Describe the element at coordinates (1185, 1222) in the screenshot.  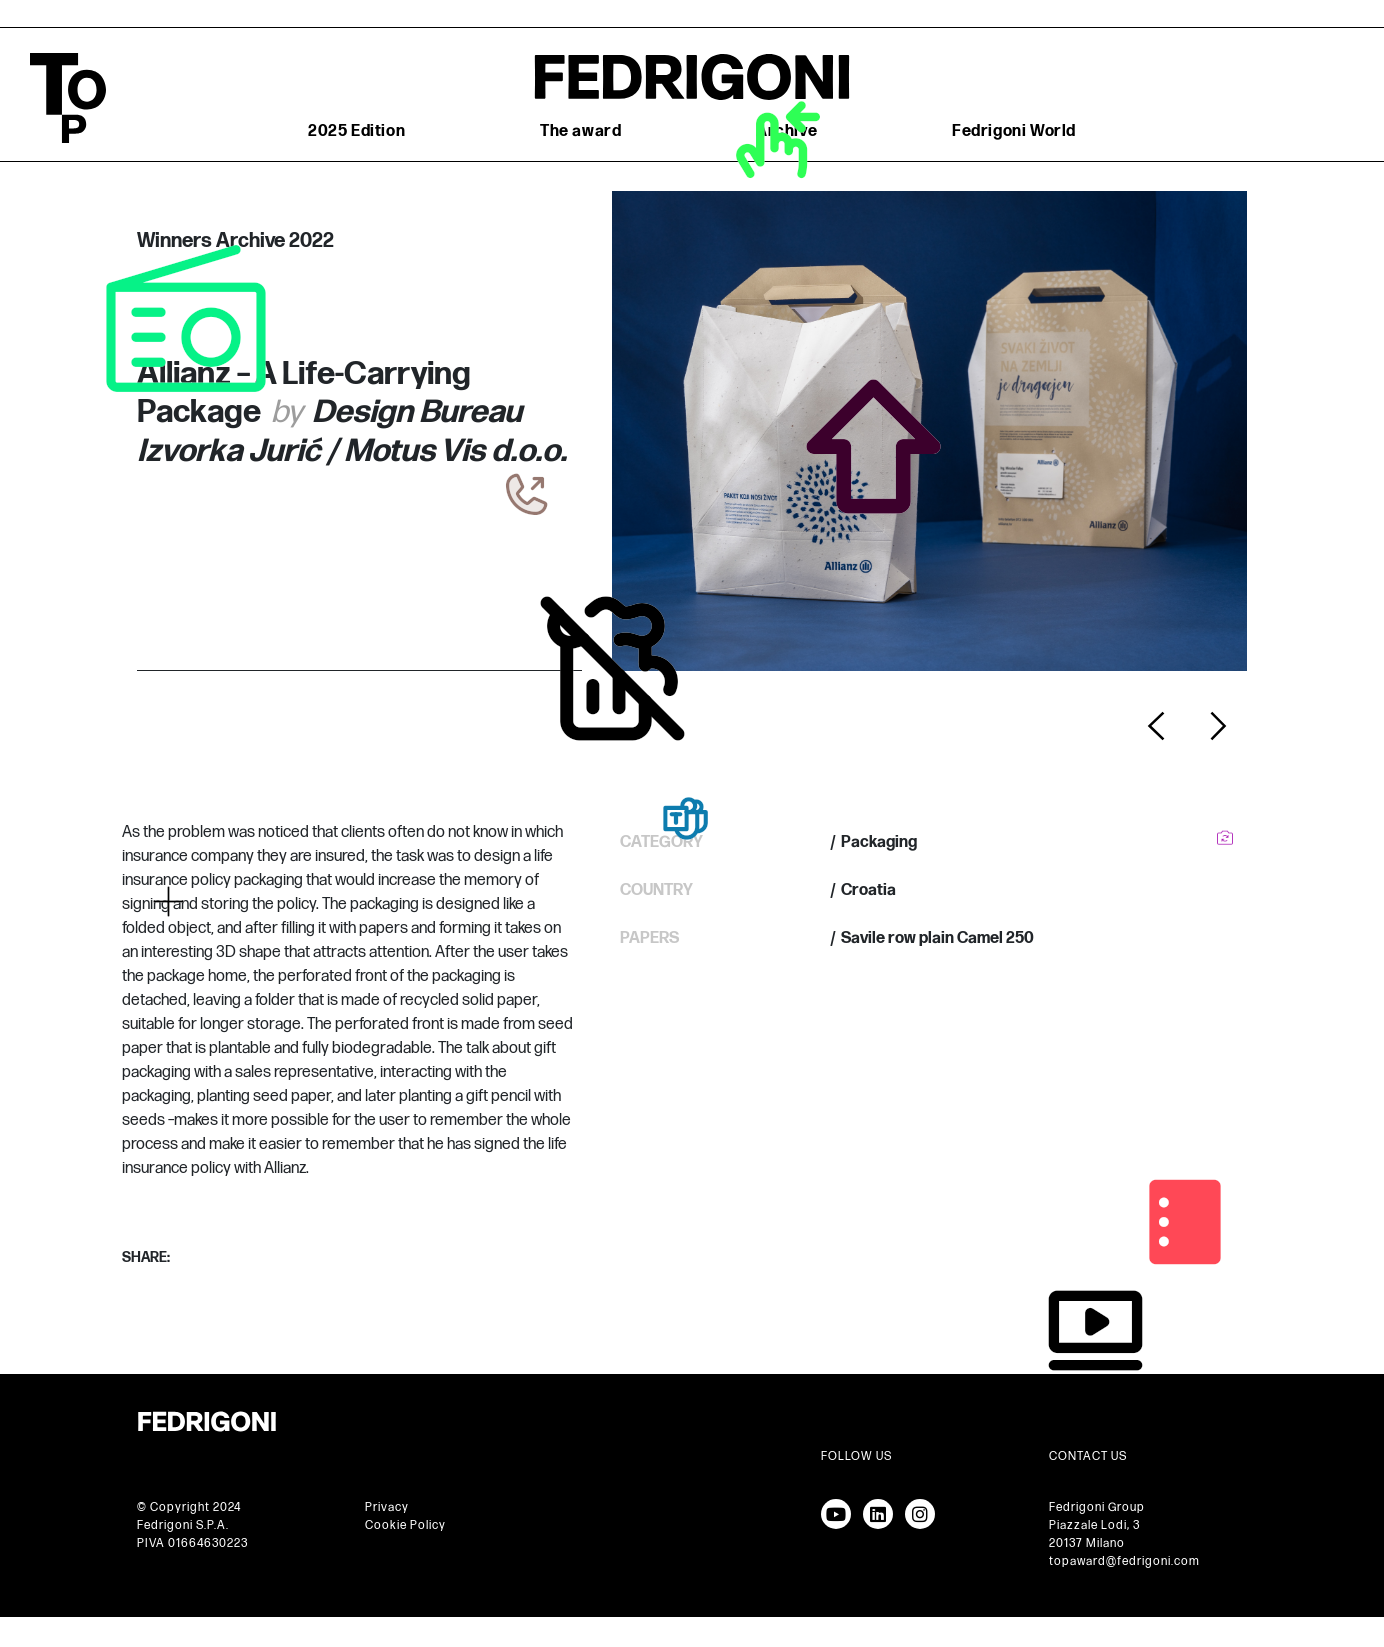
I see `view or edit screenplay documents` at that location.